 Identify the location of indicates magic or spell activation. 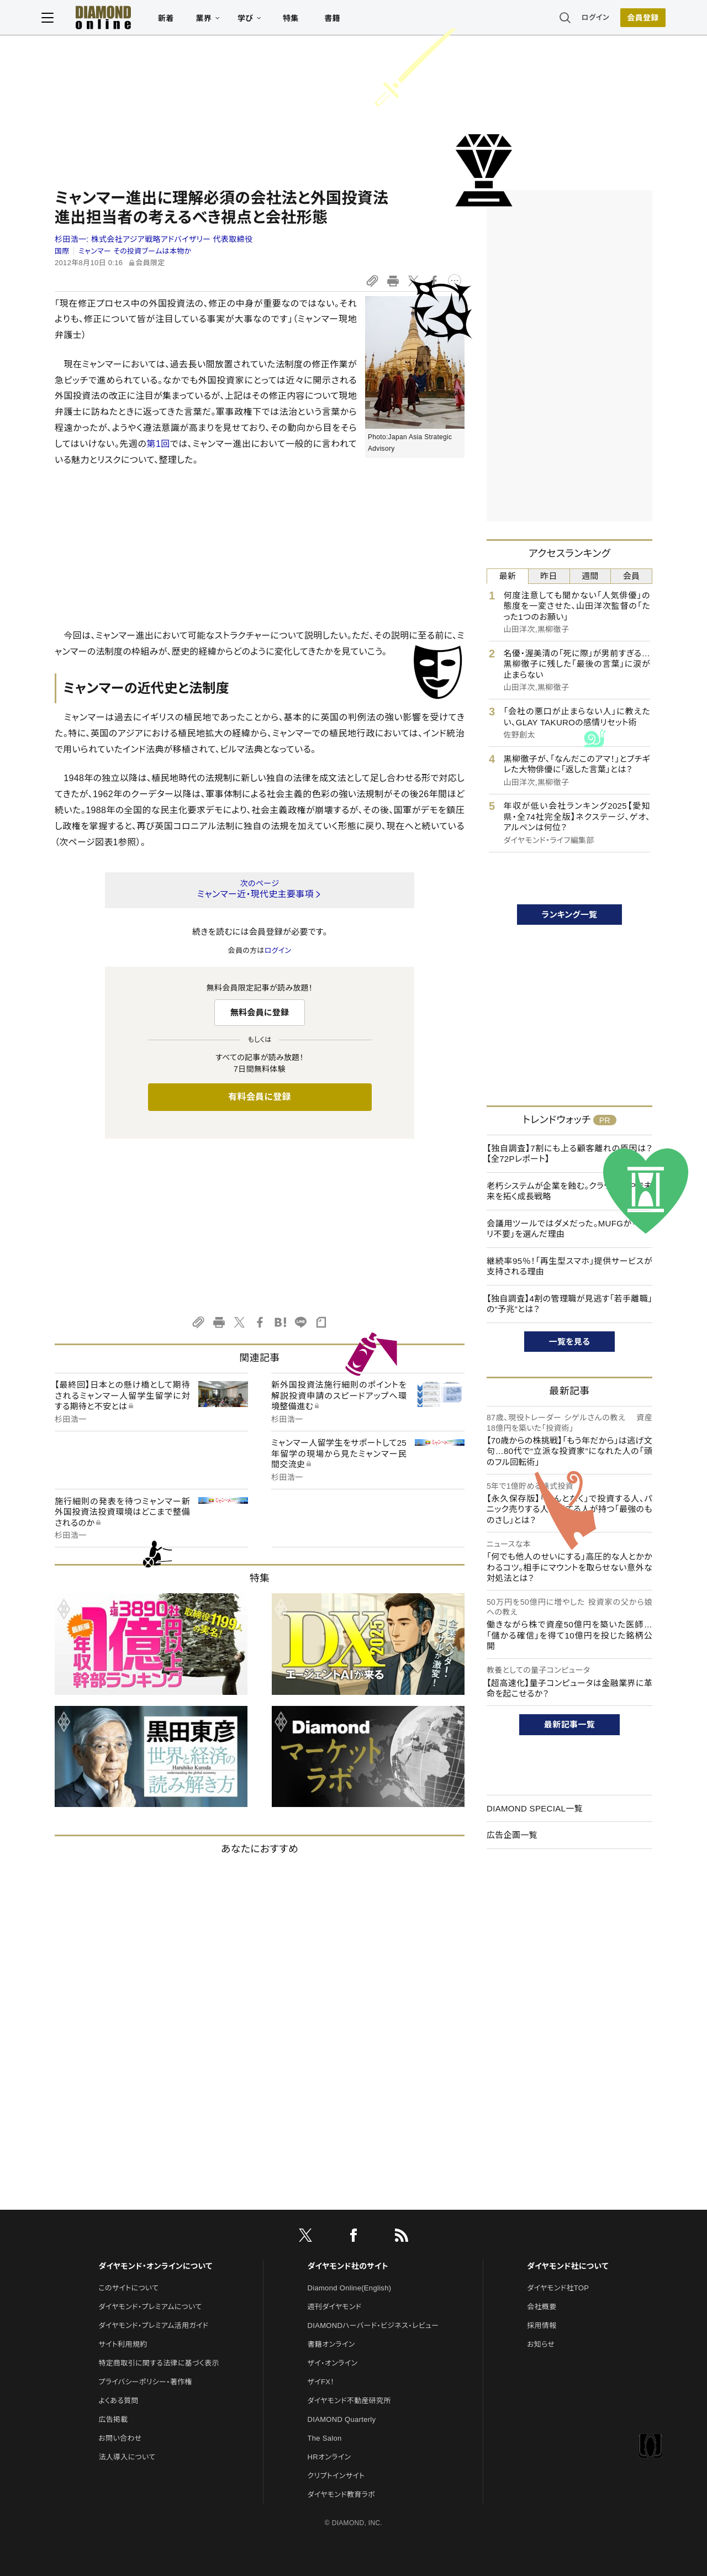
(441, 310).